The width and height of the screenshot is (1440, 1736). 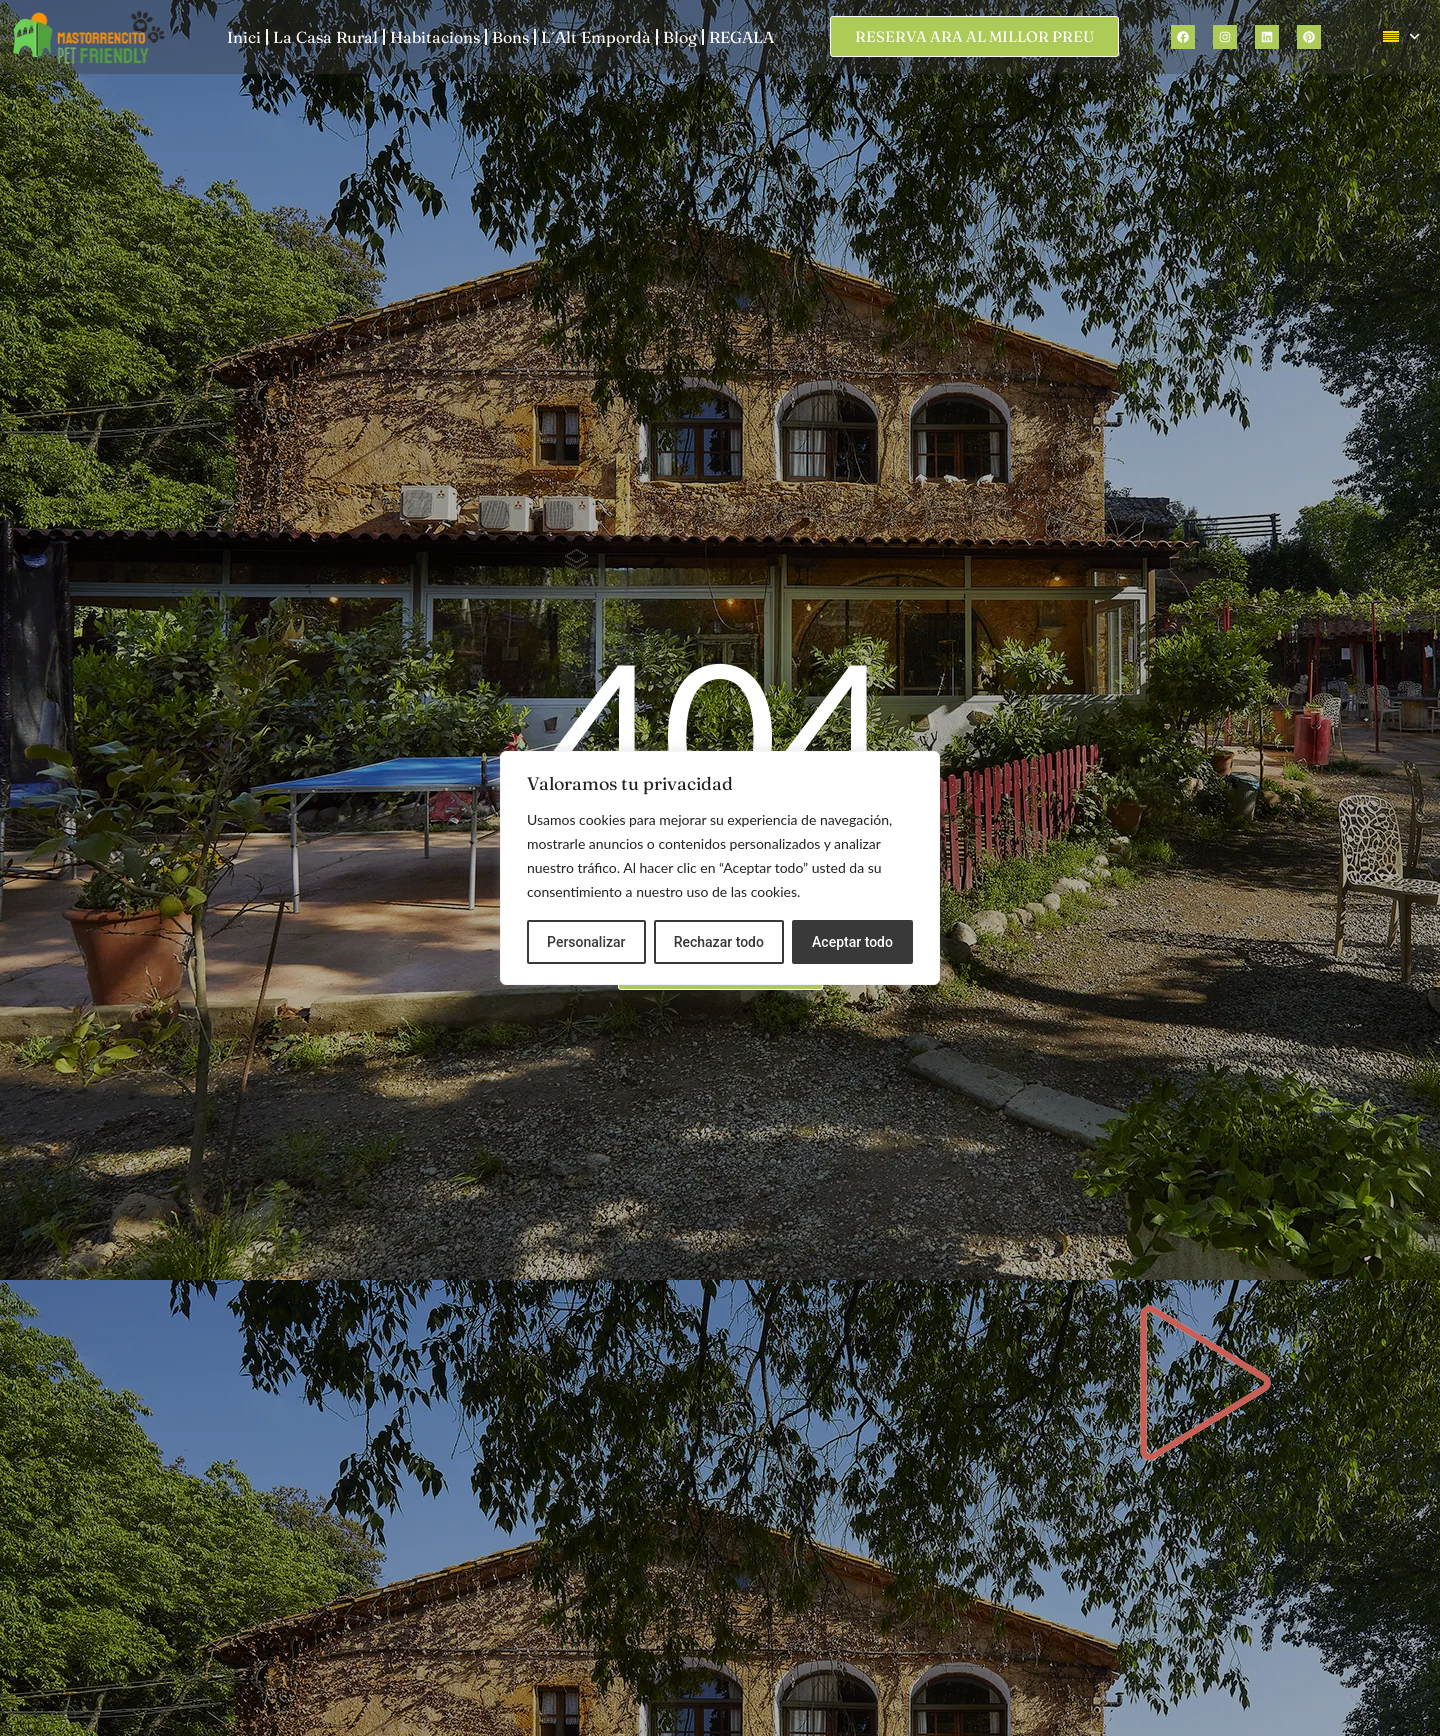 I want to click on play media or start playback, so click(x=1187, y=1383).